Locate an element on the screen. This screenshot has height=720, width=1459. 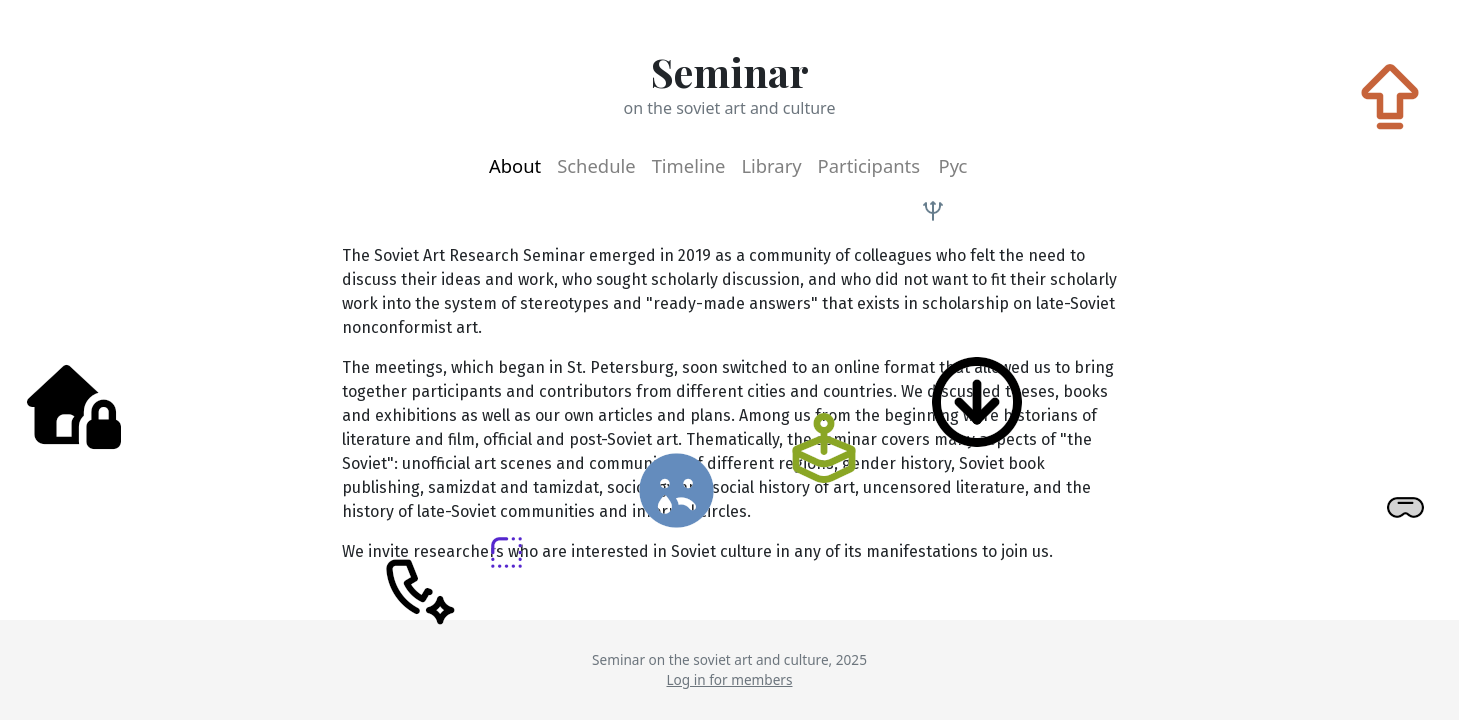
indicates an error or something went wrong is located at coordinates (676, 490).